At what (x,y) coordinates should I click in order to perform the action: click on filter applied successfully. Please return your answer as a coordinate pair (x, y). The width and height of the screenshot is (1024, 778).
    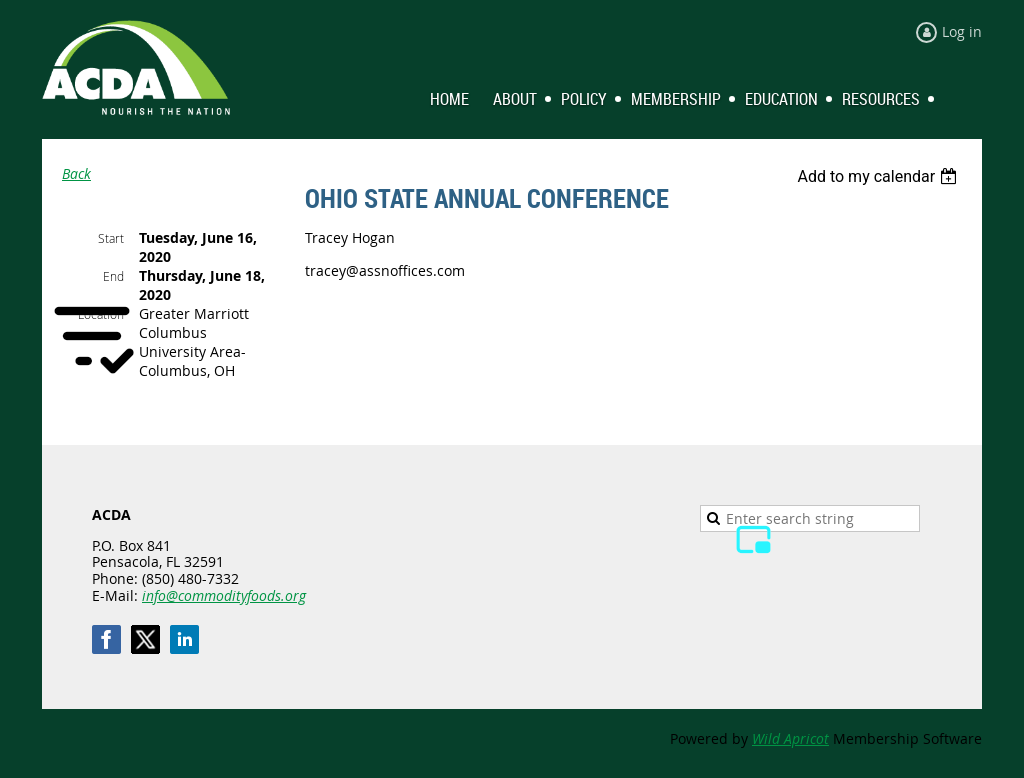
    Looking at the image, I should click on (92, 336).